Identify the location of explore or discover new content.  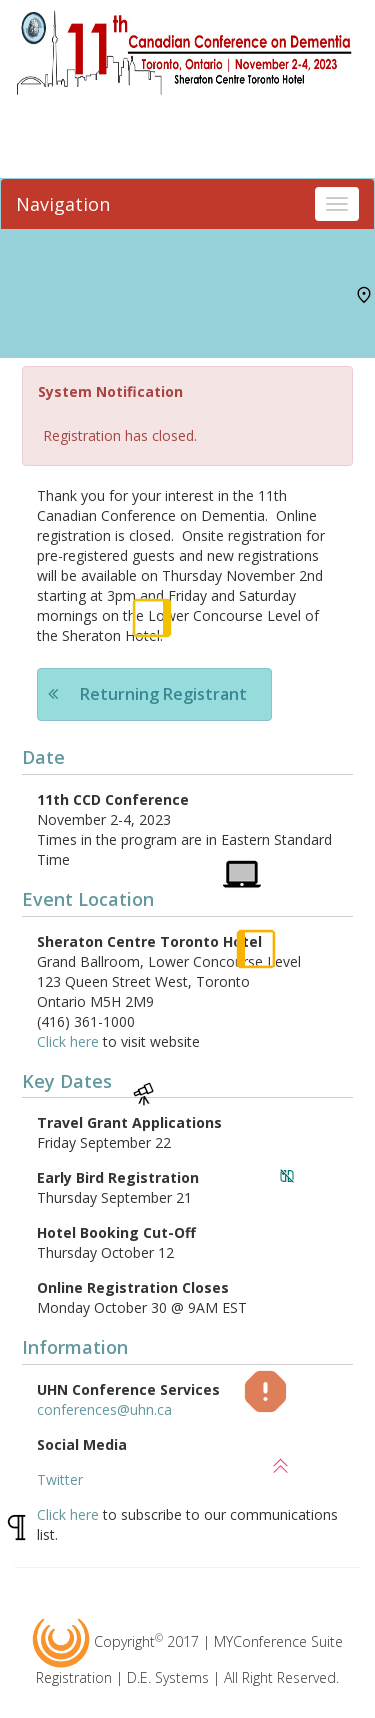
(144, 1094).